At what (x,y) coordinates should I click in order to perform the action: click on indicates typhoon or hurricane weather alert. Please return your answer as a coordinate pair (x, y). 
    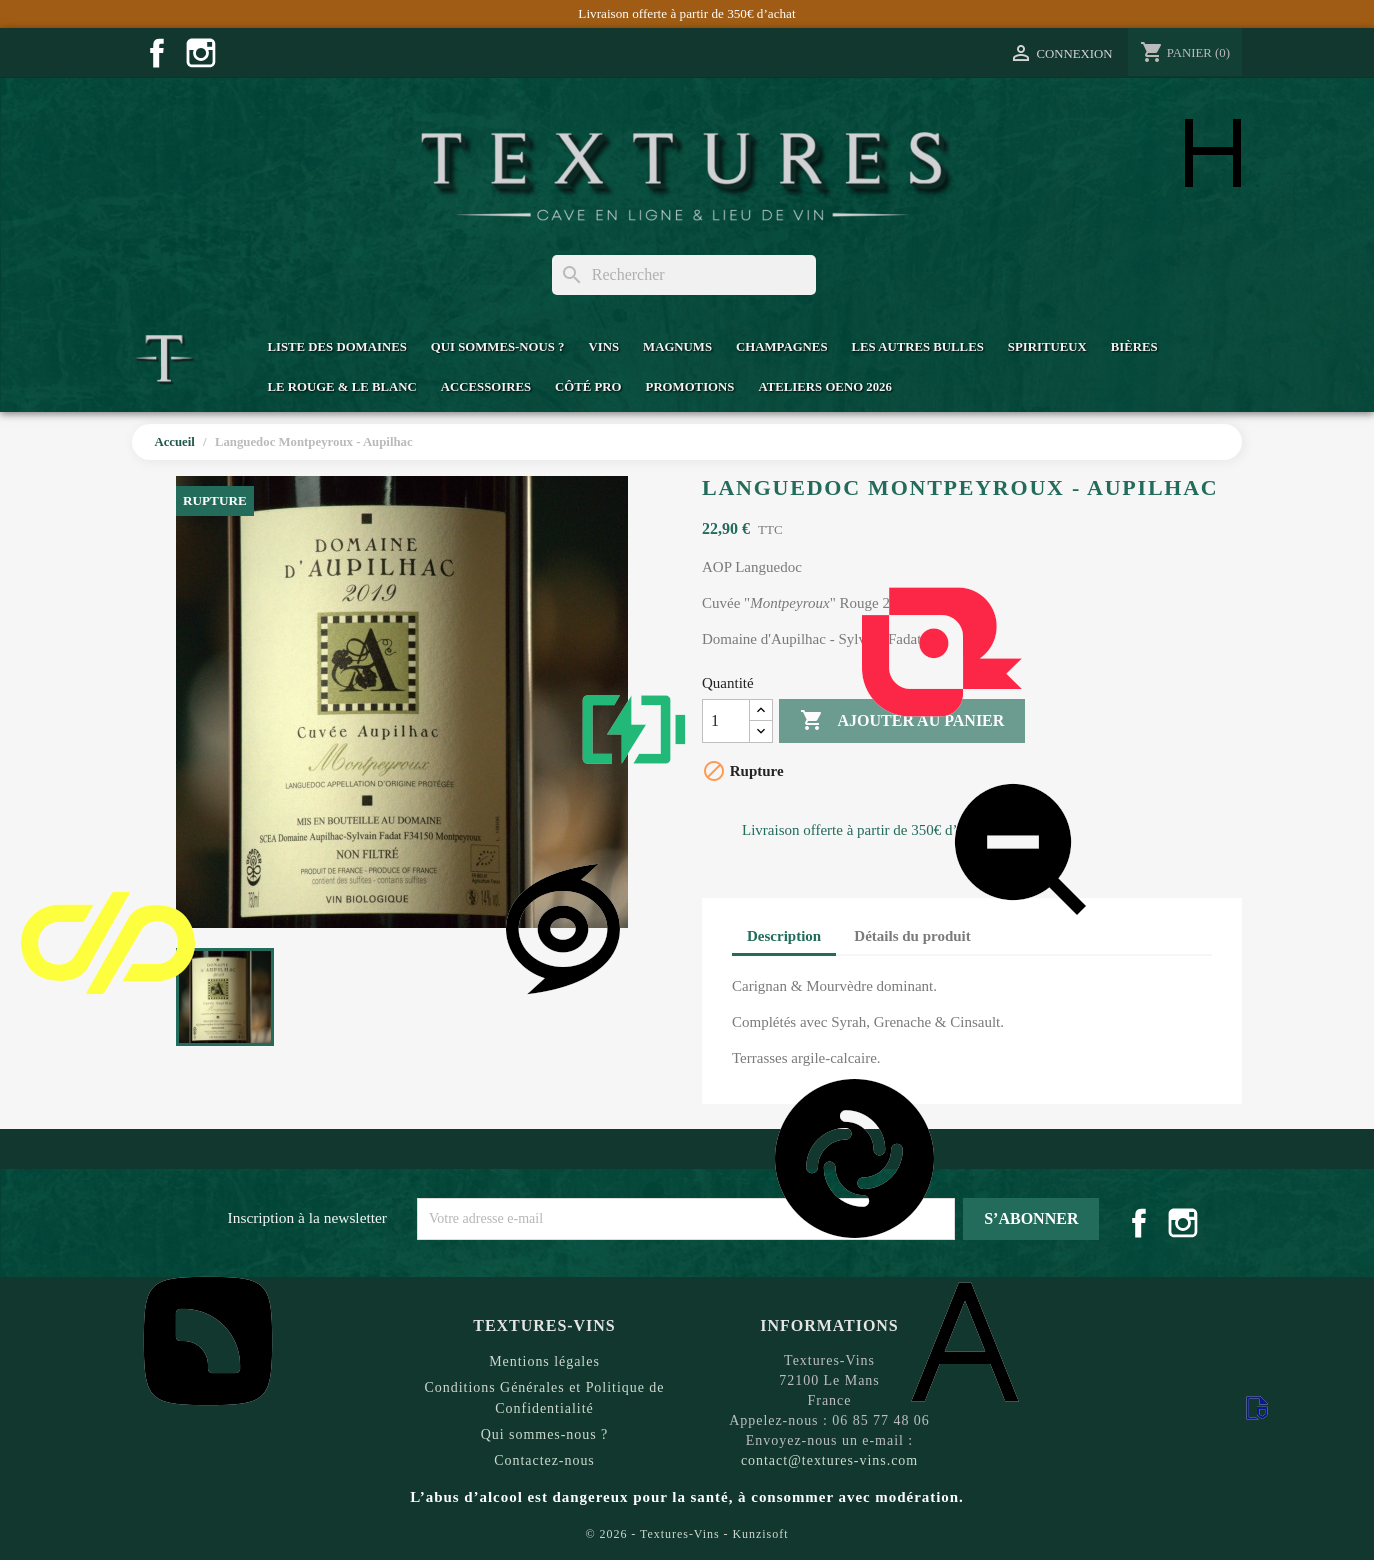
    Looking at the image, I should click on (563, 929).